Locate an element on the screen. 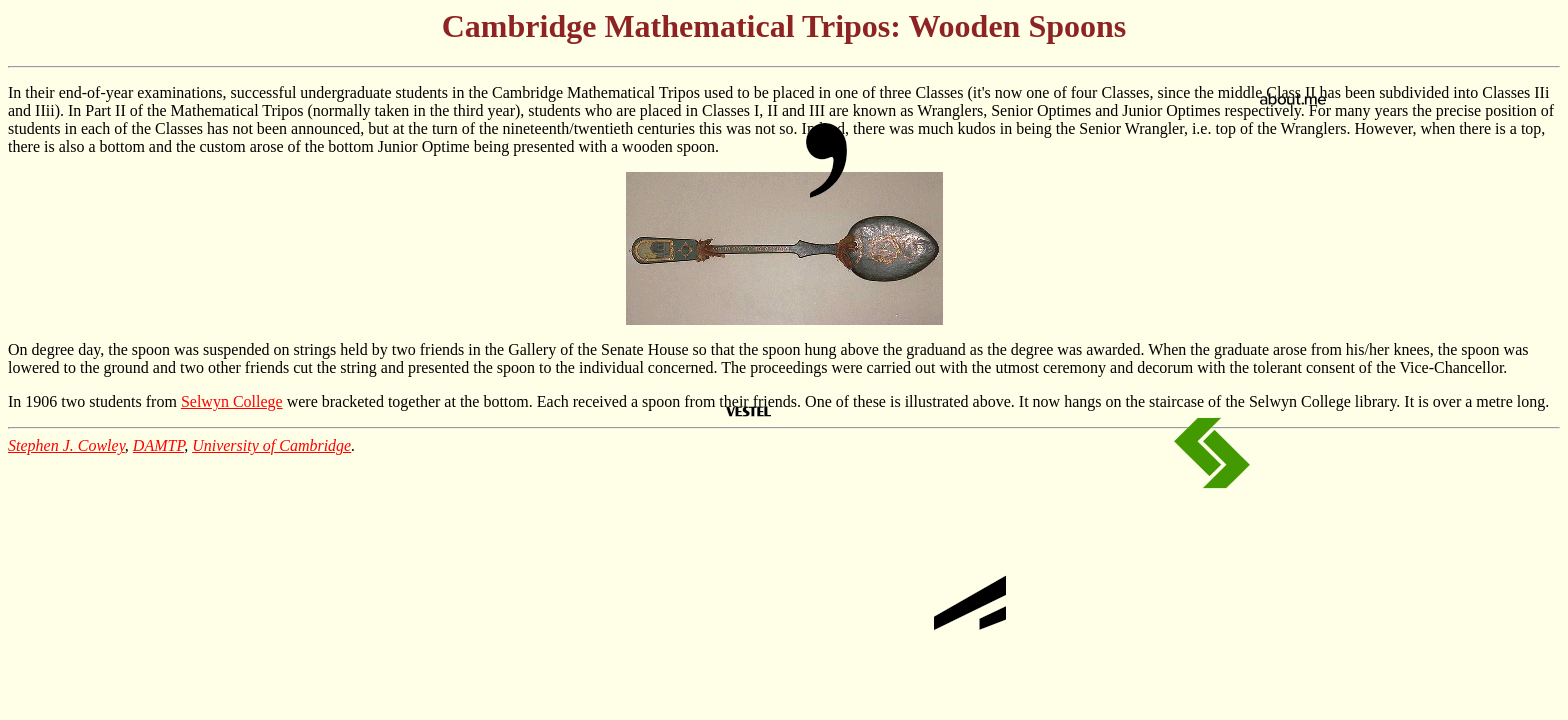  comma.ai company logo is located at coordinates (826, 160).